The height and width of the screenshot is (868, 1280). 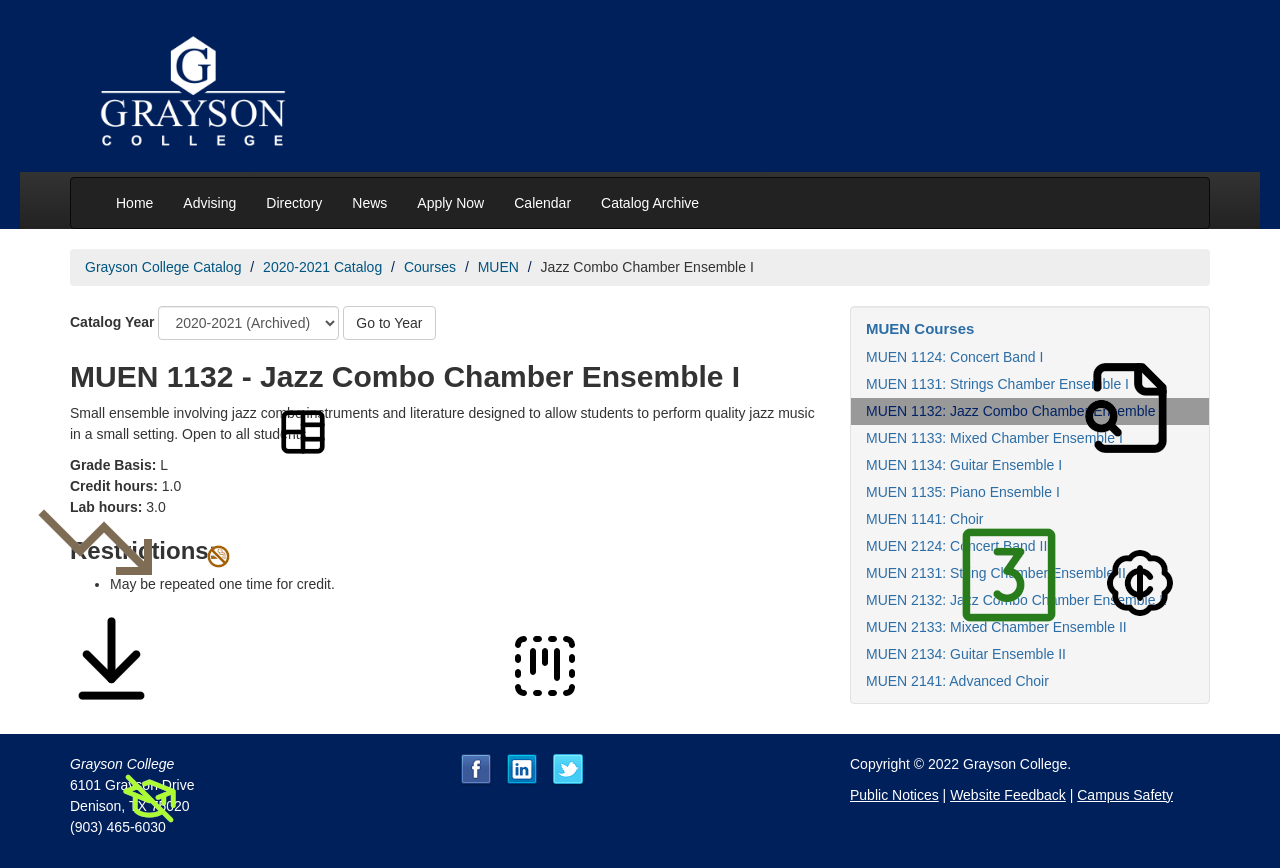 What do you see at coordinates (1140, 583) in the screenshot?
I see `view cent-based pricing or rewards` at bounding box center [1140, 583].